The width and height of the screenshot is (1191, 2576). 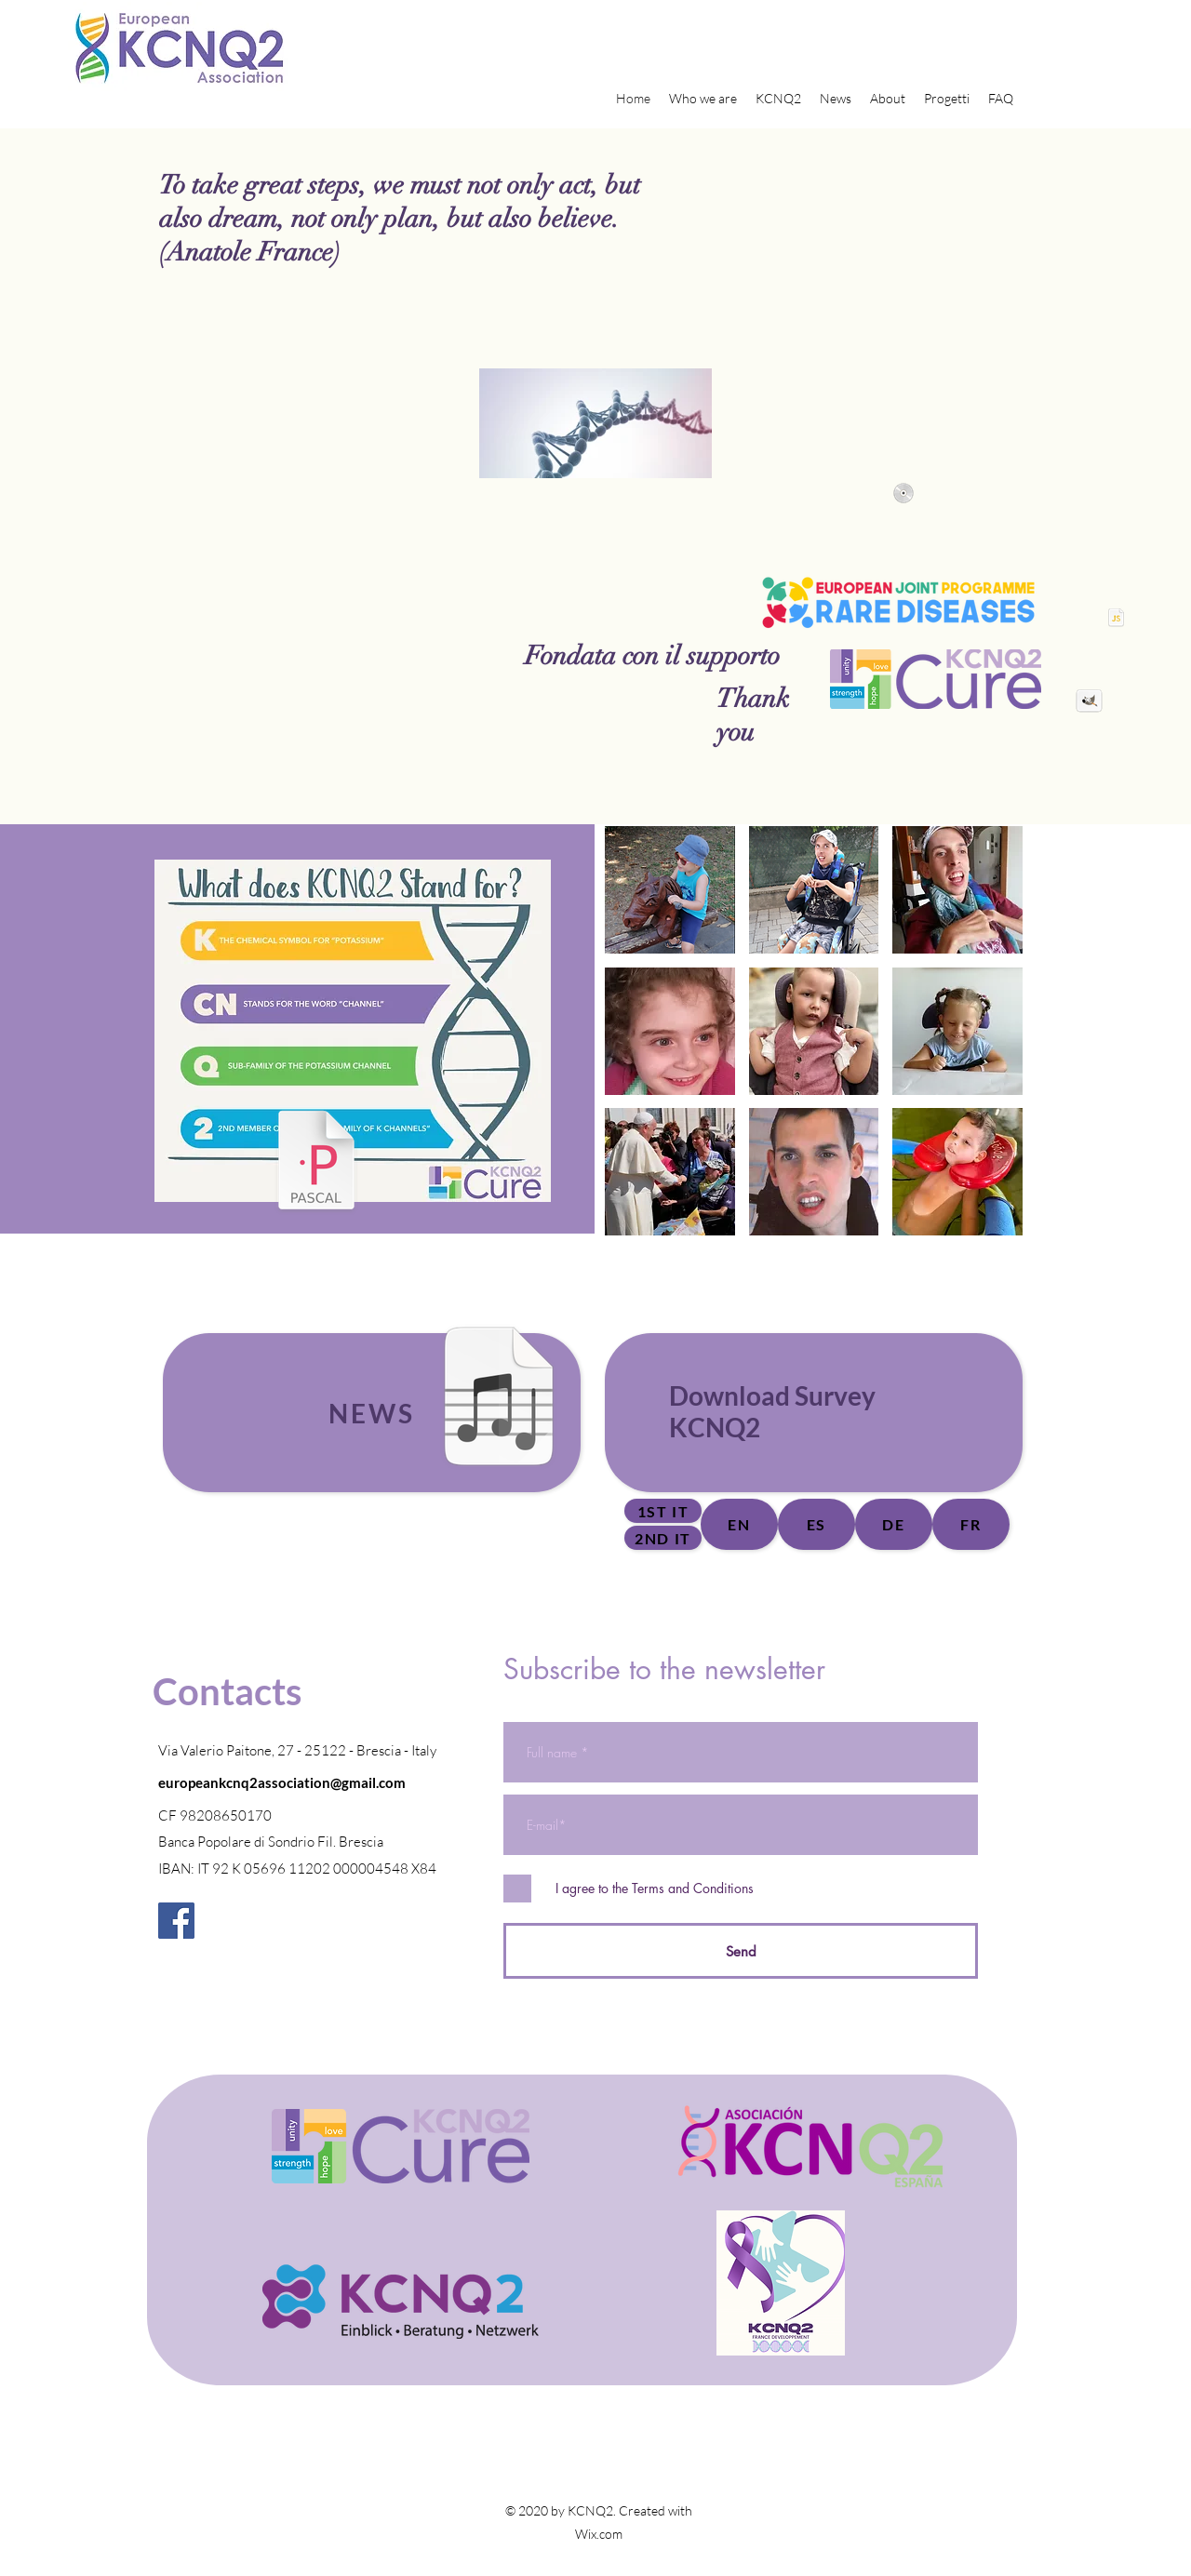 What do you see at coordinates (903, 493) in the screenshot?
I see `access cd/dvd drive` at bounding box center [903, 493].